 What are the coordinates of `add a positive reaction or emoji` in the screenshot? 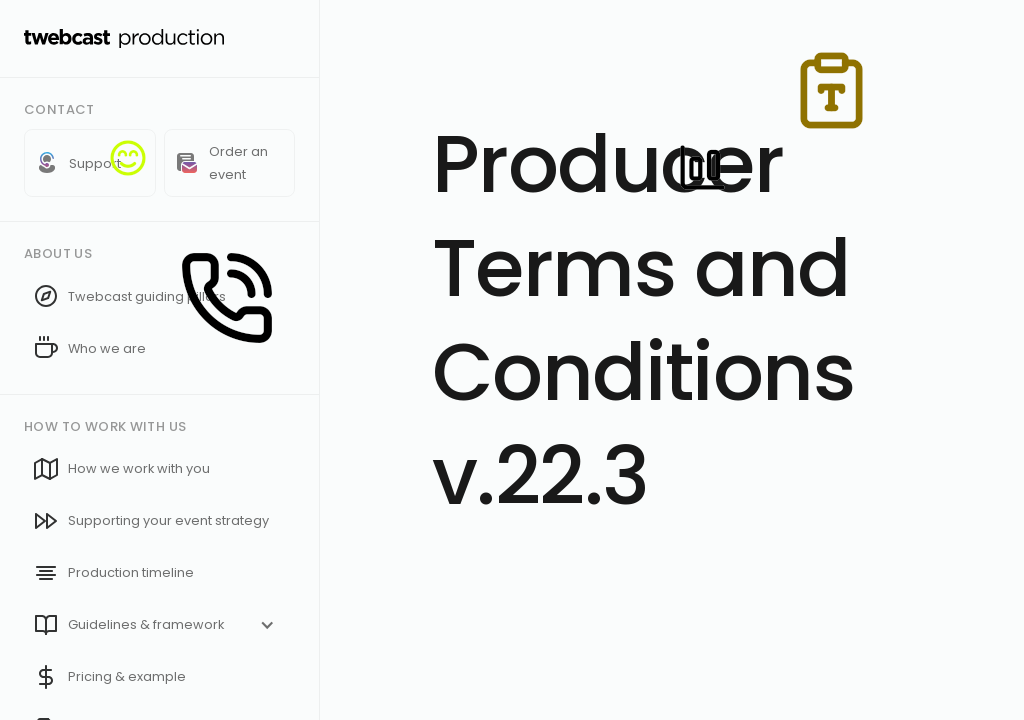 It's located at (128, 158).